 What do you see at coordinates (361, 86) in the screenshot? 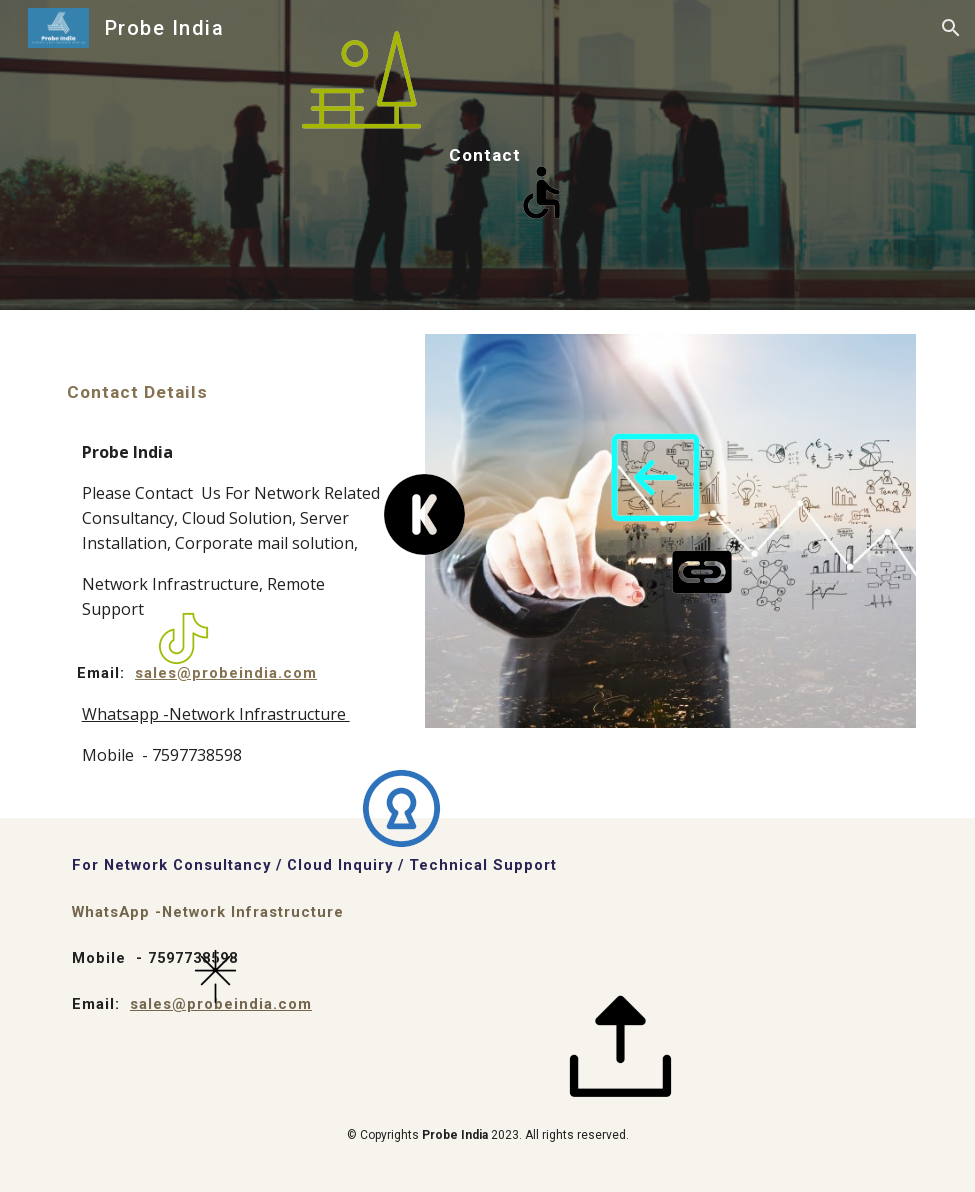
I see `view nearby parks or green spaces` at bounding box center [361, 86].